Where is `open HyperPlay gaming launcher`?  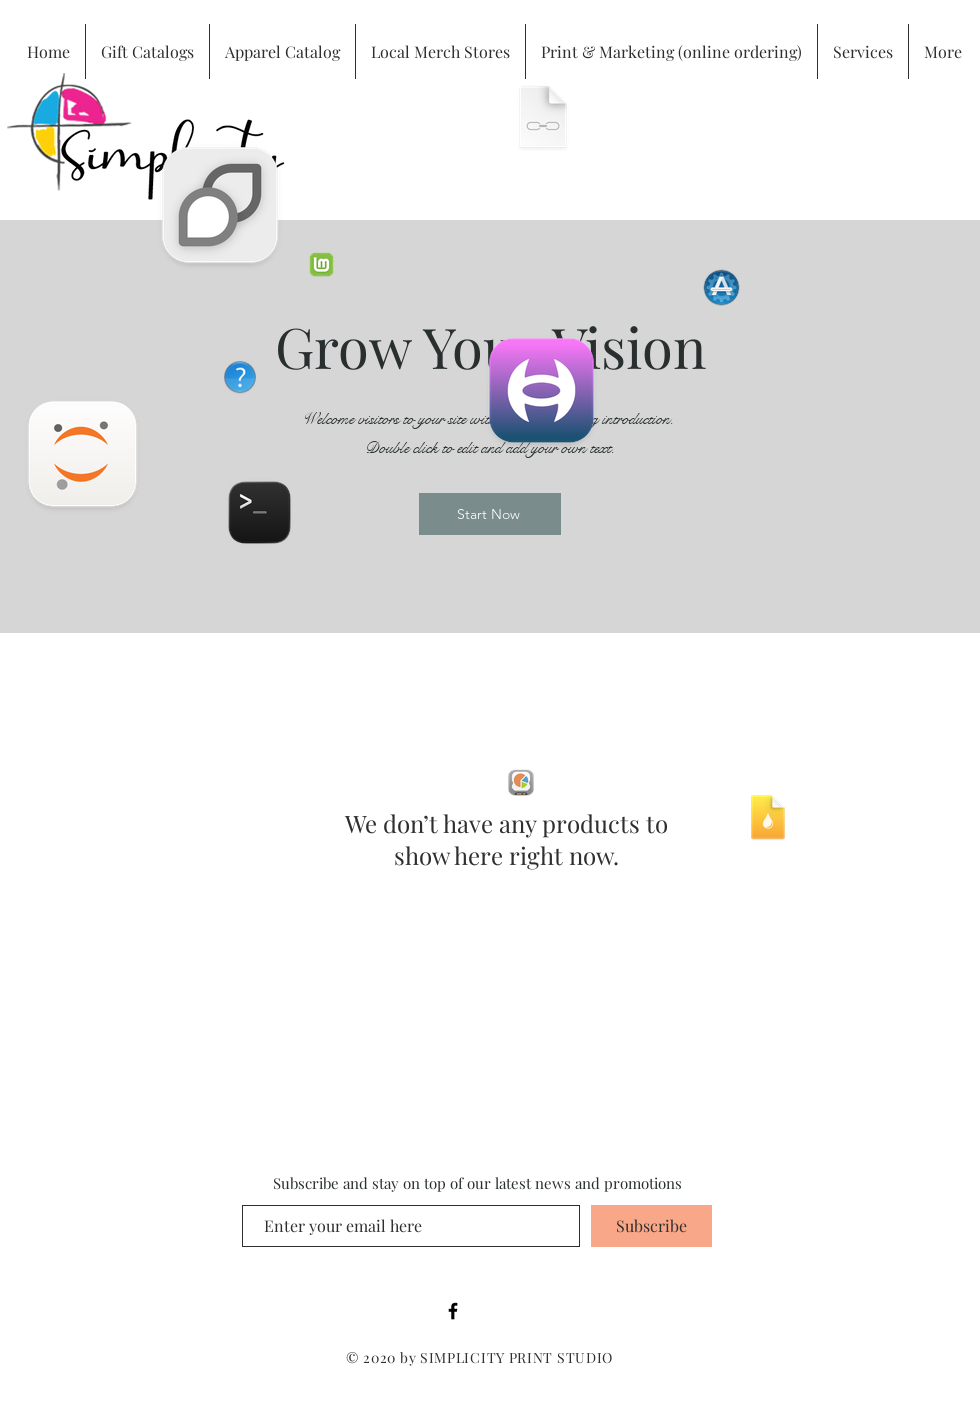
open HyperPlay gaming launcher is located at coordinates (541, 390).